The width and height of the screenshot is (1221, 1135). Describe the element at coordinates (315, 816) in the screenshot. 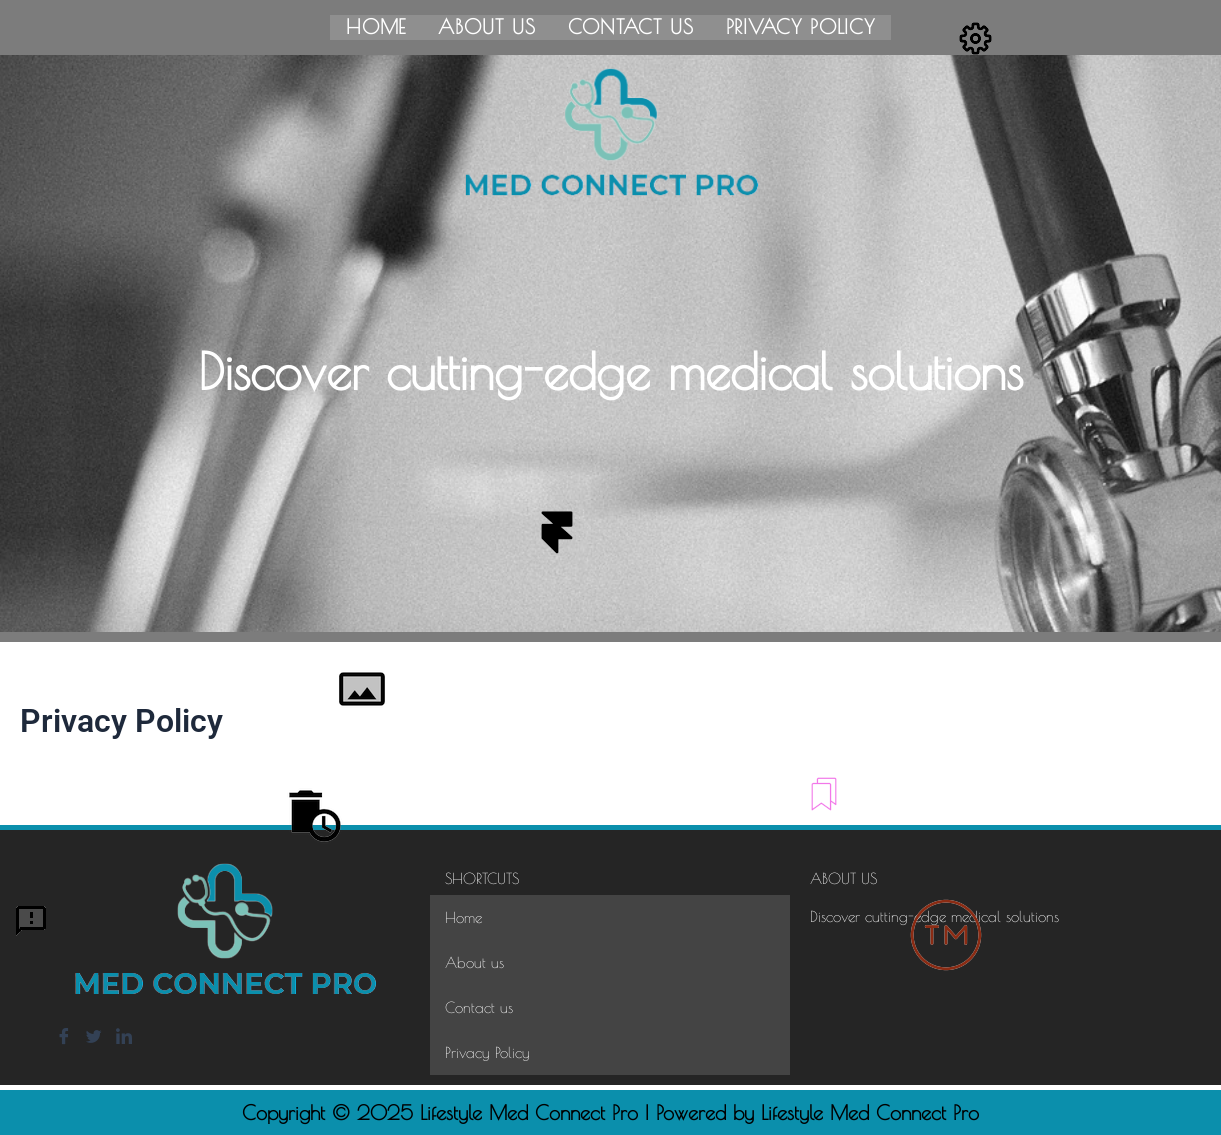

I see `set items to automatically delete after a time period` at that location.